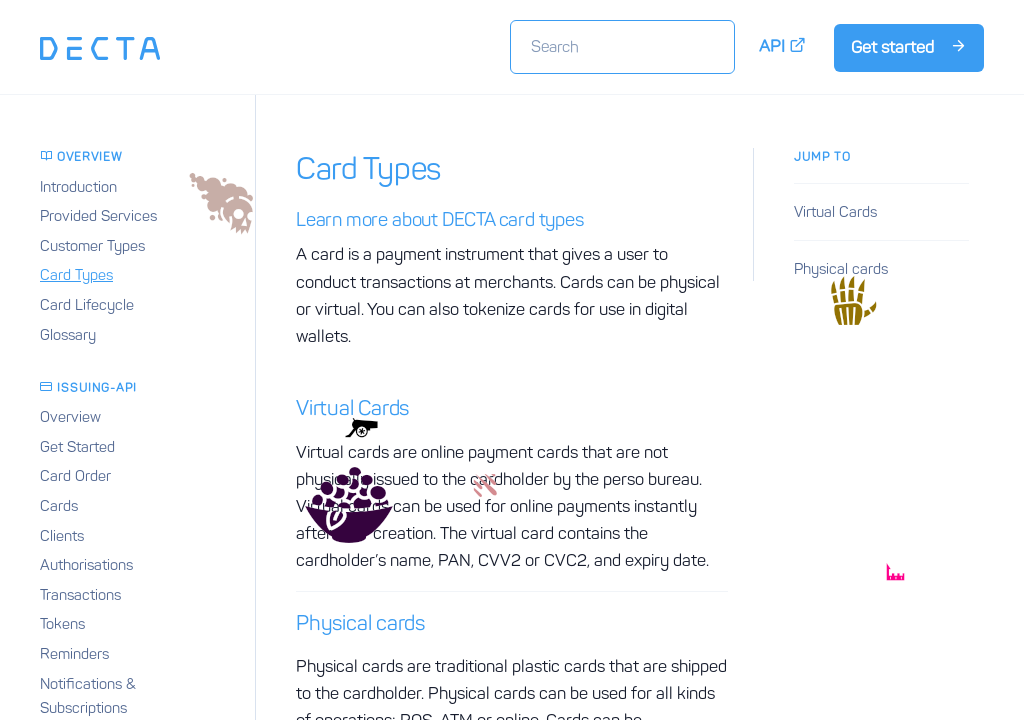  I want to click on view fruit or berry recipes, so click(349, 505).